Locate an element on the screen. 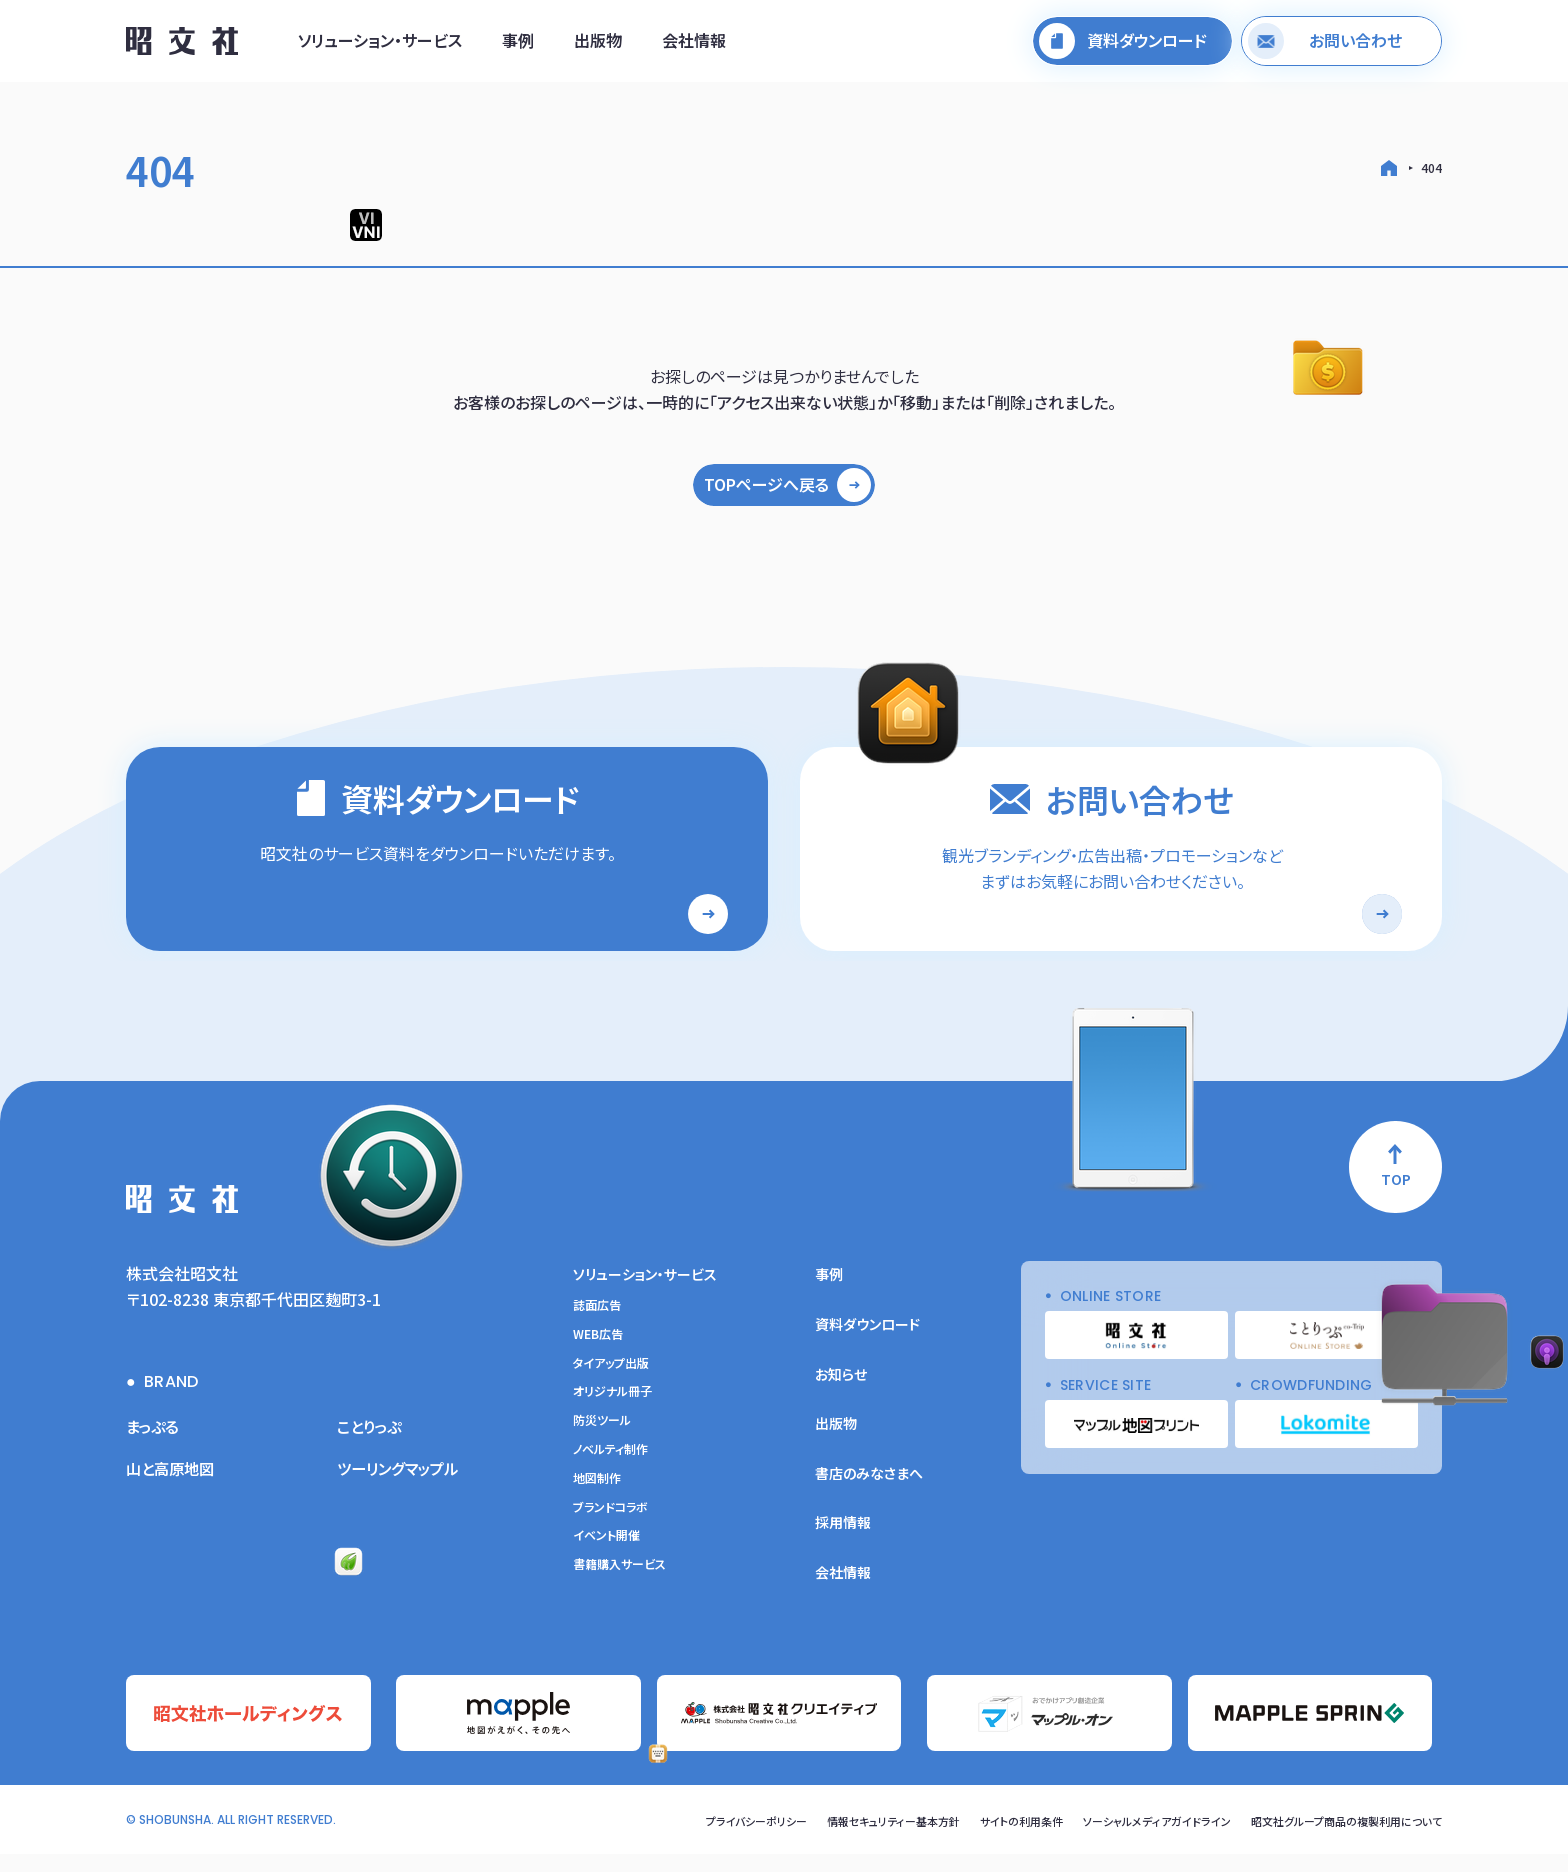 This screenshot has height=1872, width=1568. iPad mini device connected via cellular is located at coordinates (1133, 1082).